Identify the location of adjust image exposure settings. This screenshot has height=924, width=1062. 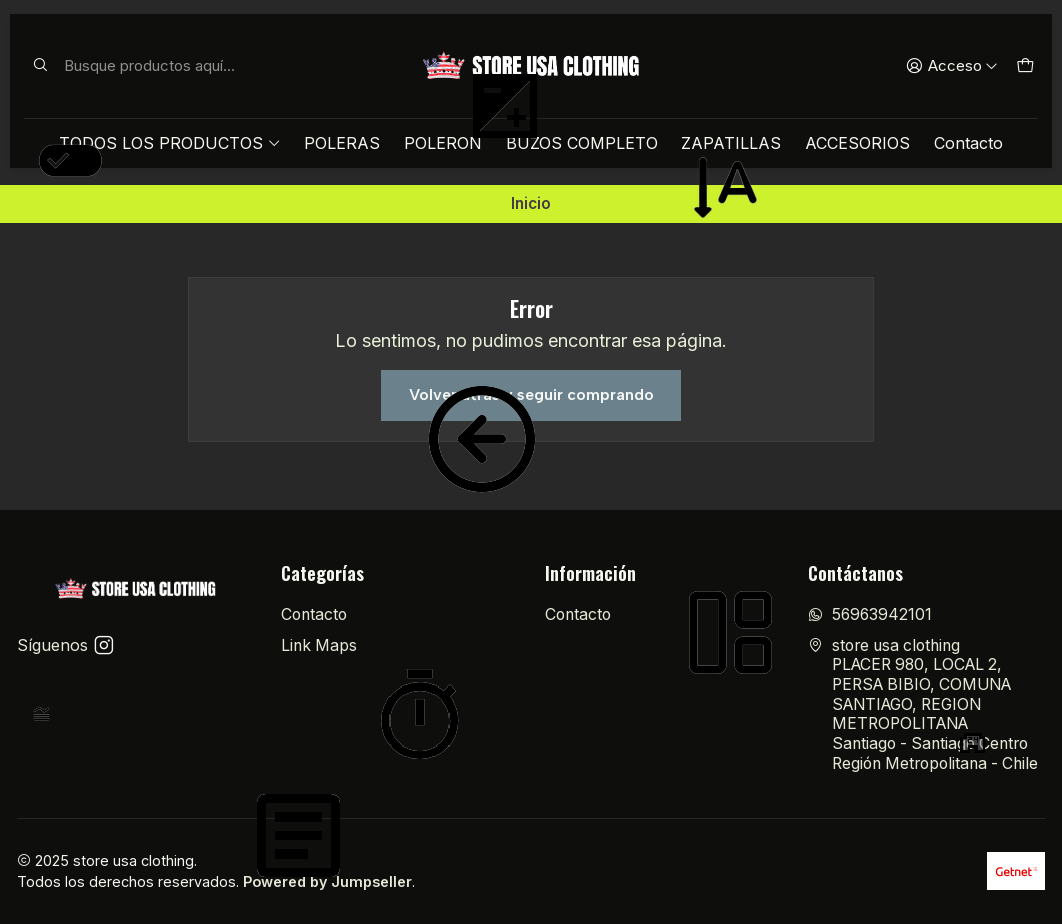
(505, 106).